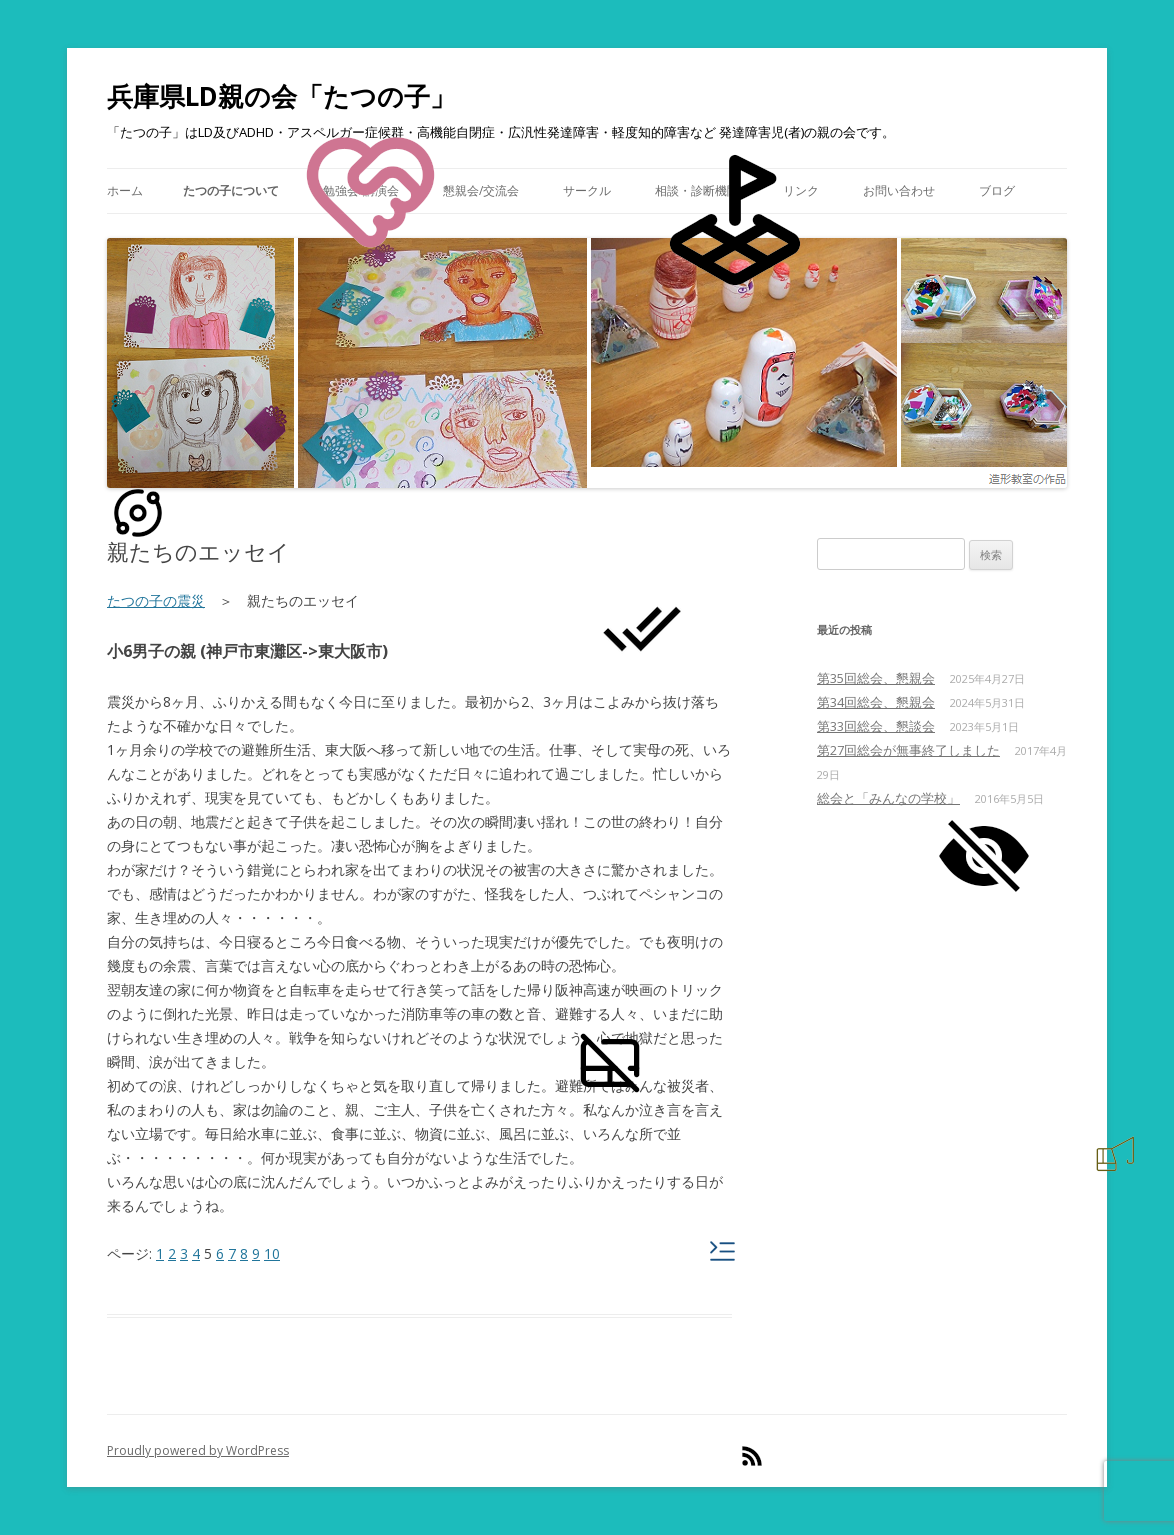 The height and width of the screenshot is (1535, 1174). I want to click on increase text indentation, so click(722, 1251).